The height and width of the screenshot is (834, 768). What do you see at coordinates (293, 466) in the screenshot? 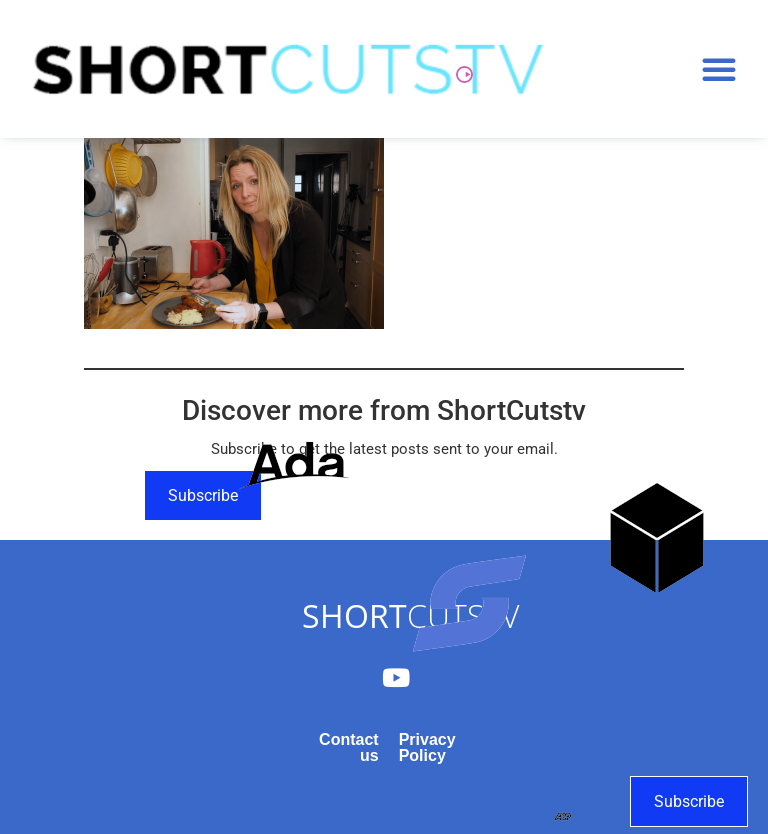
I see `ada company logo` at bounding box center [293, 466].